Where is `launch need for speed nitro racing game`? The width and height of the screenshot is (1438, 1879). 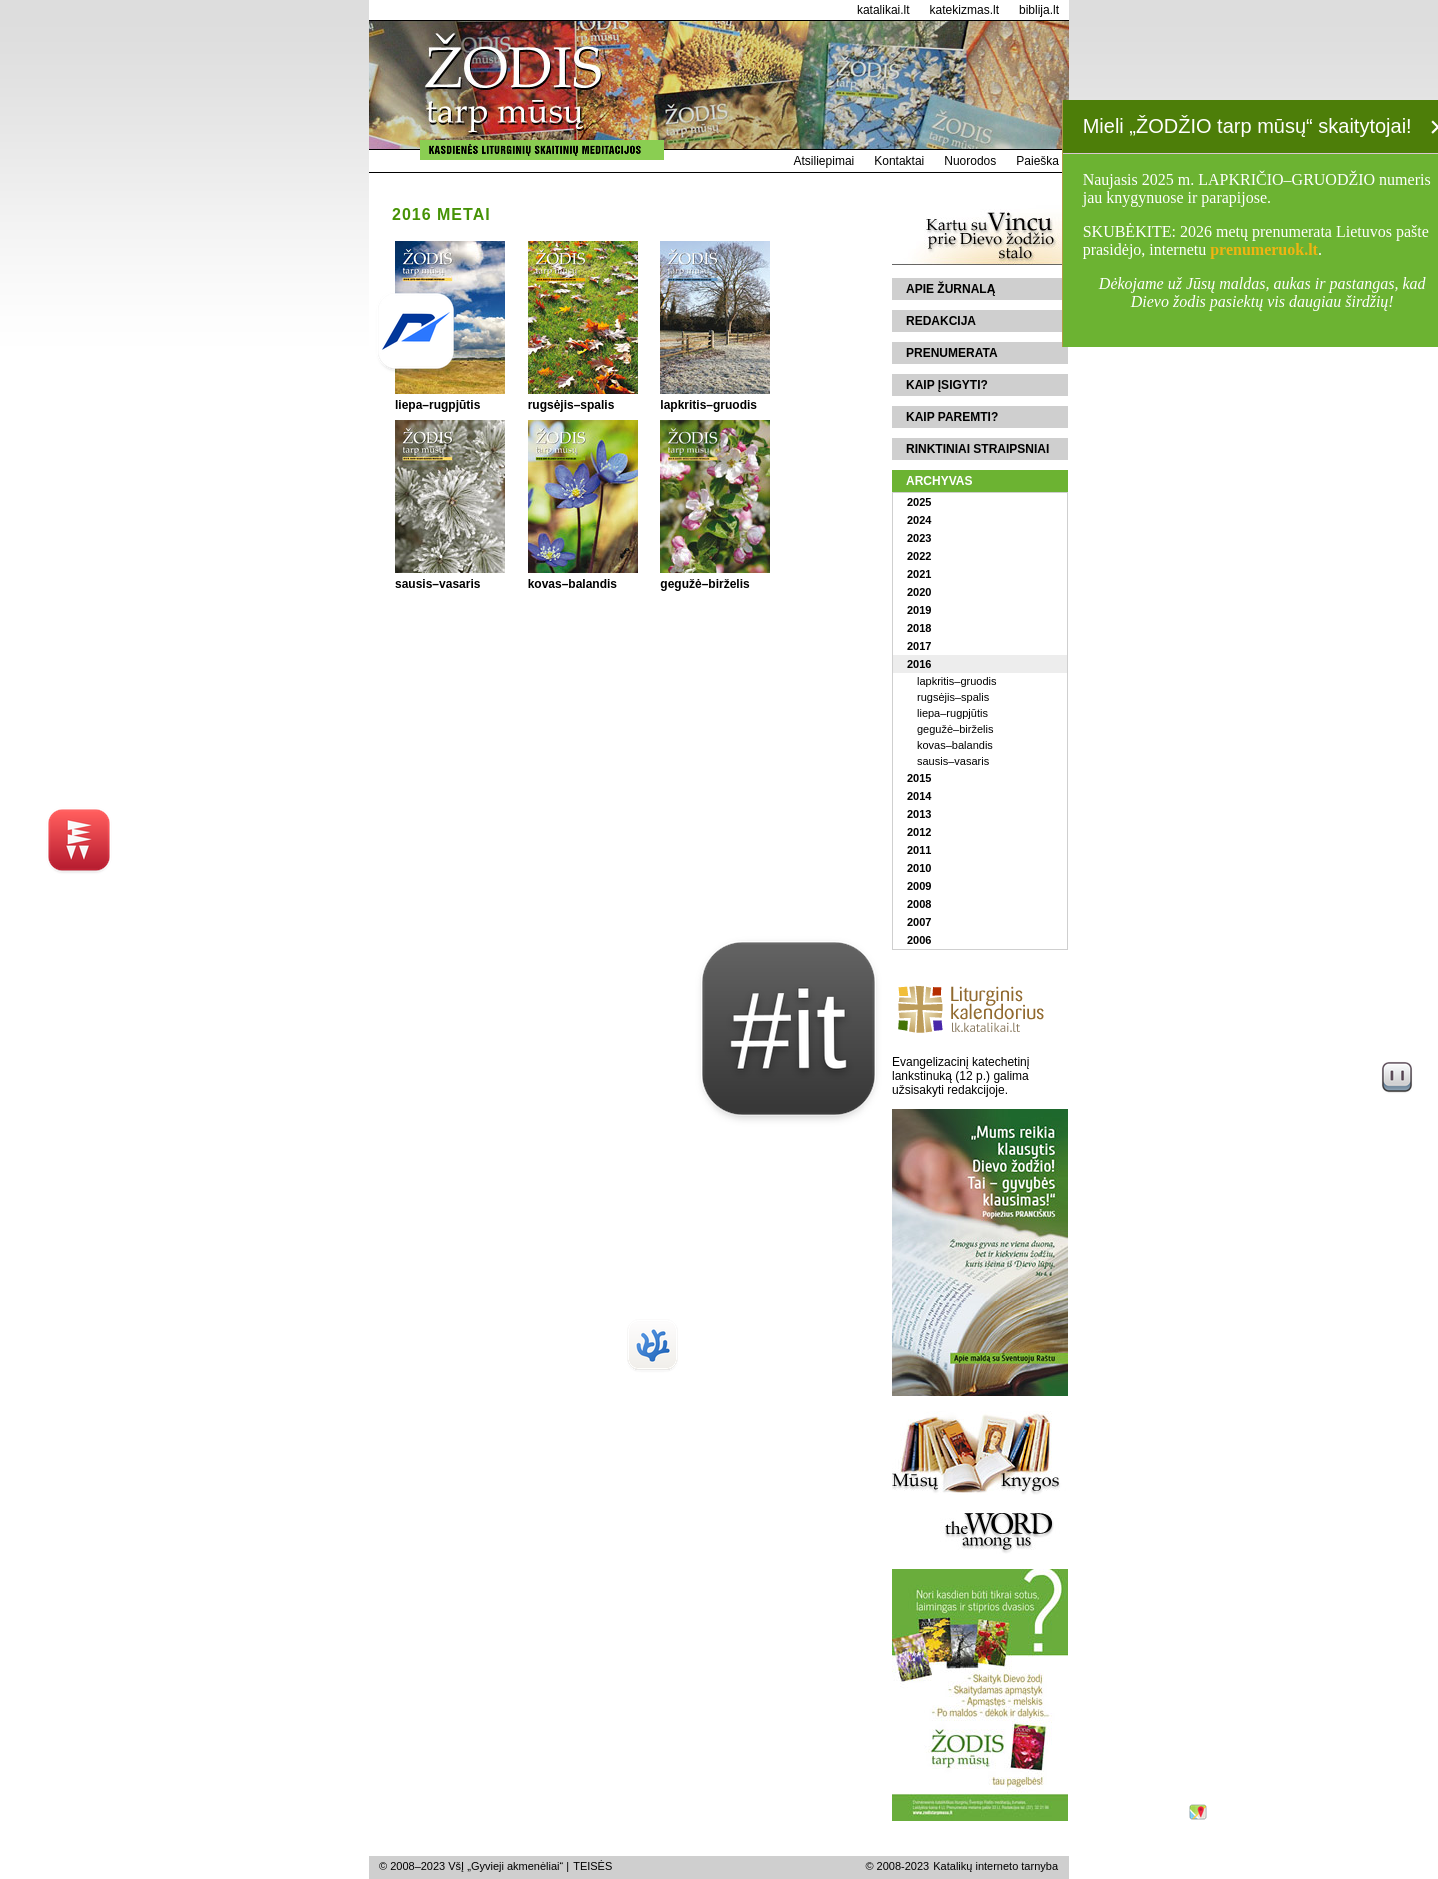 launch need for speed nitro racing game is located at coordinates (416, 331).